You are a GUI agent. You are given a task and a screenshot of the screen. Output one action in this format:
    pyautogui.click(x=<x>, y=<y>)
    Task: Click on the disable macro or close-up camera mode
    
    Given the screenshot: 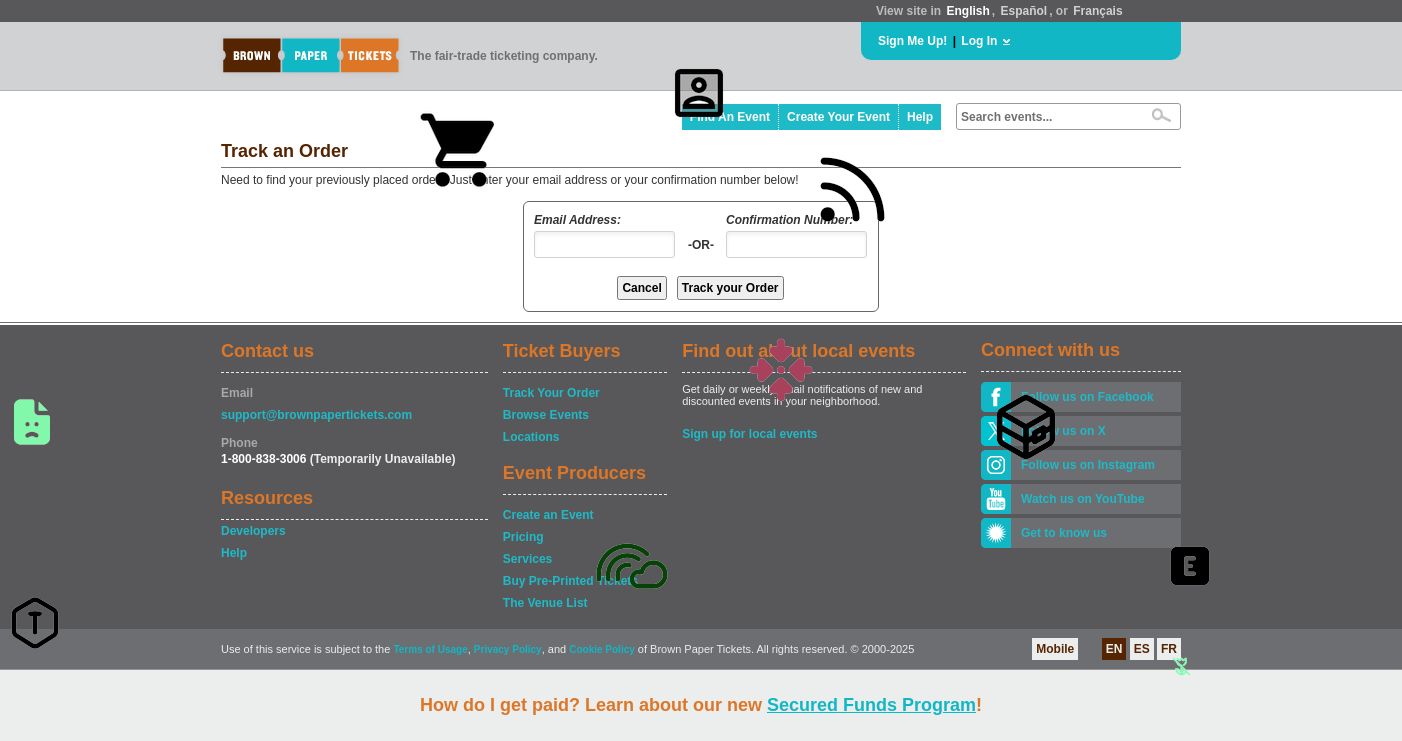 What is the action you would take?
    pyautogui.click(x=1181, y=666)
    